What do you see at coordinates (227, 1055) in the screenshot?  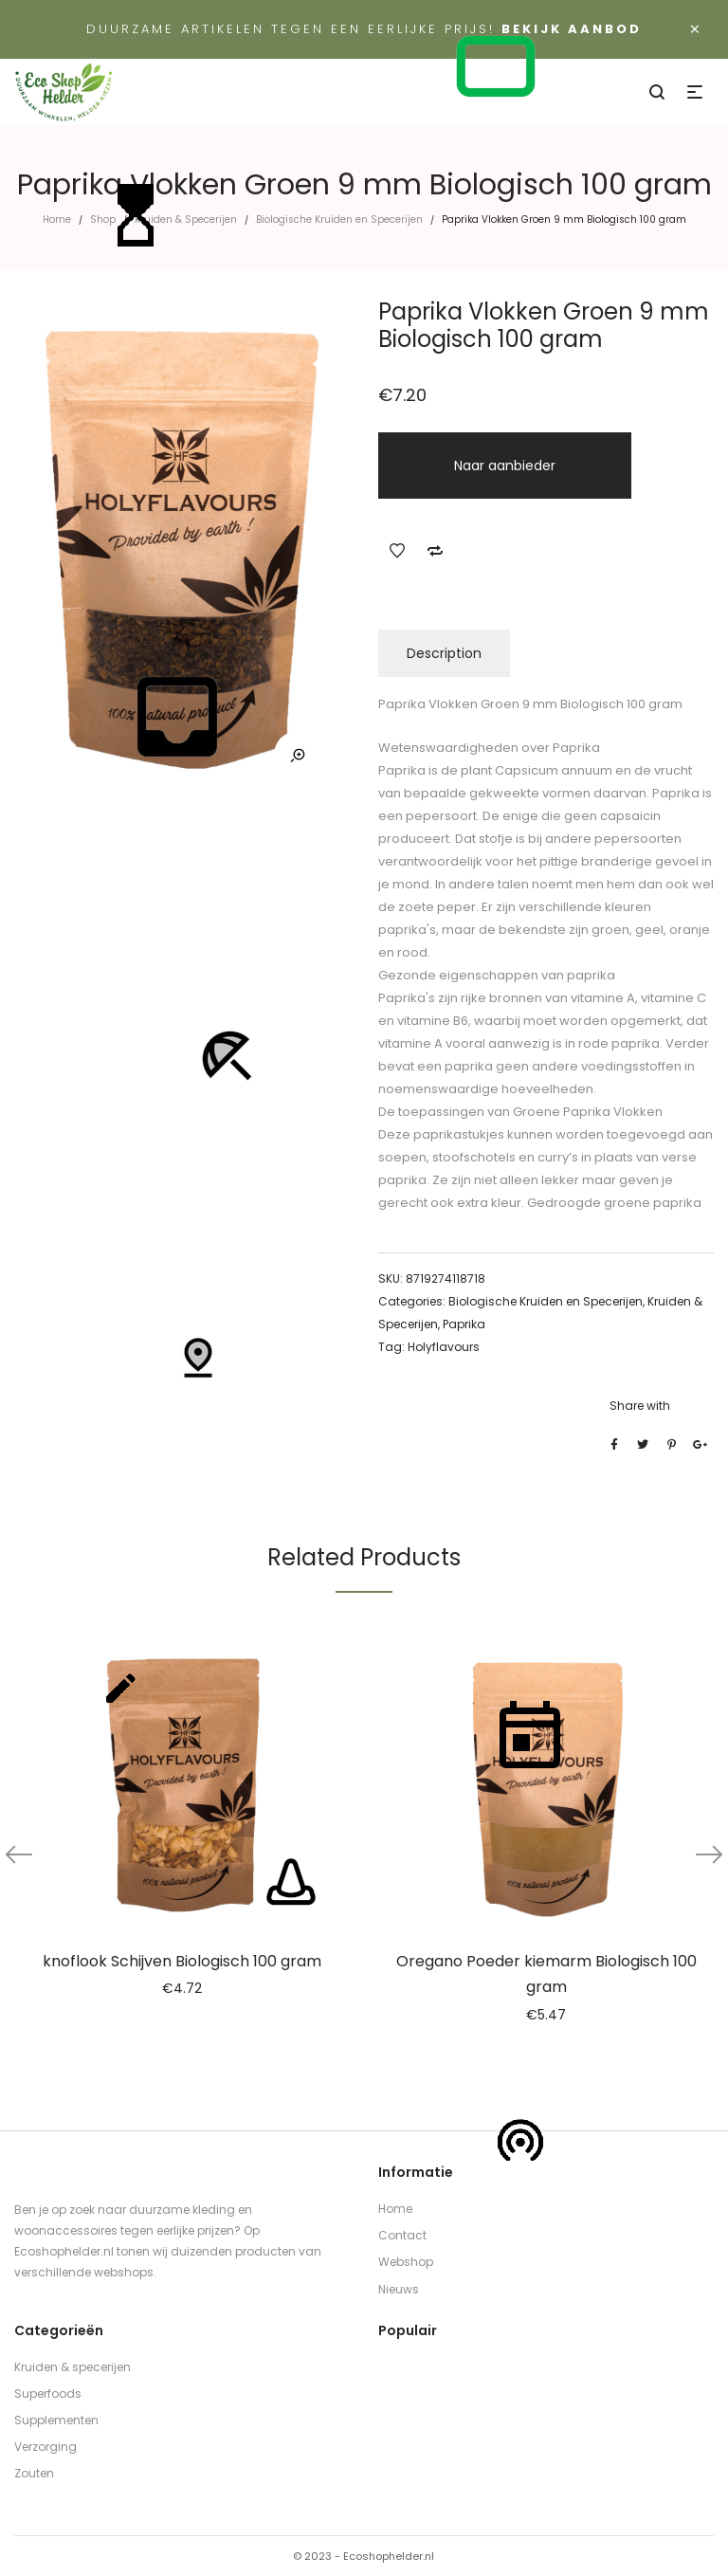 I see `access beach or vacation-related features` at bounding box center [227, 1055].